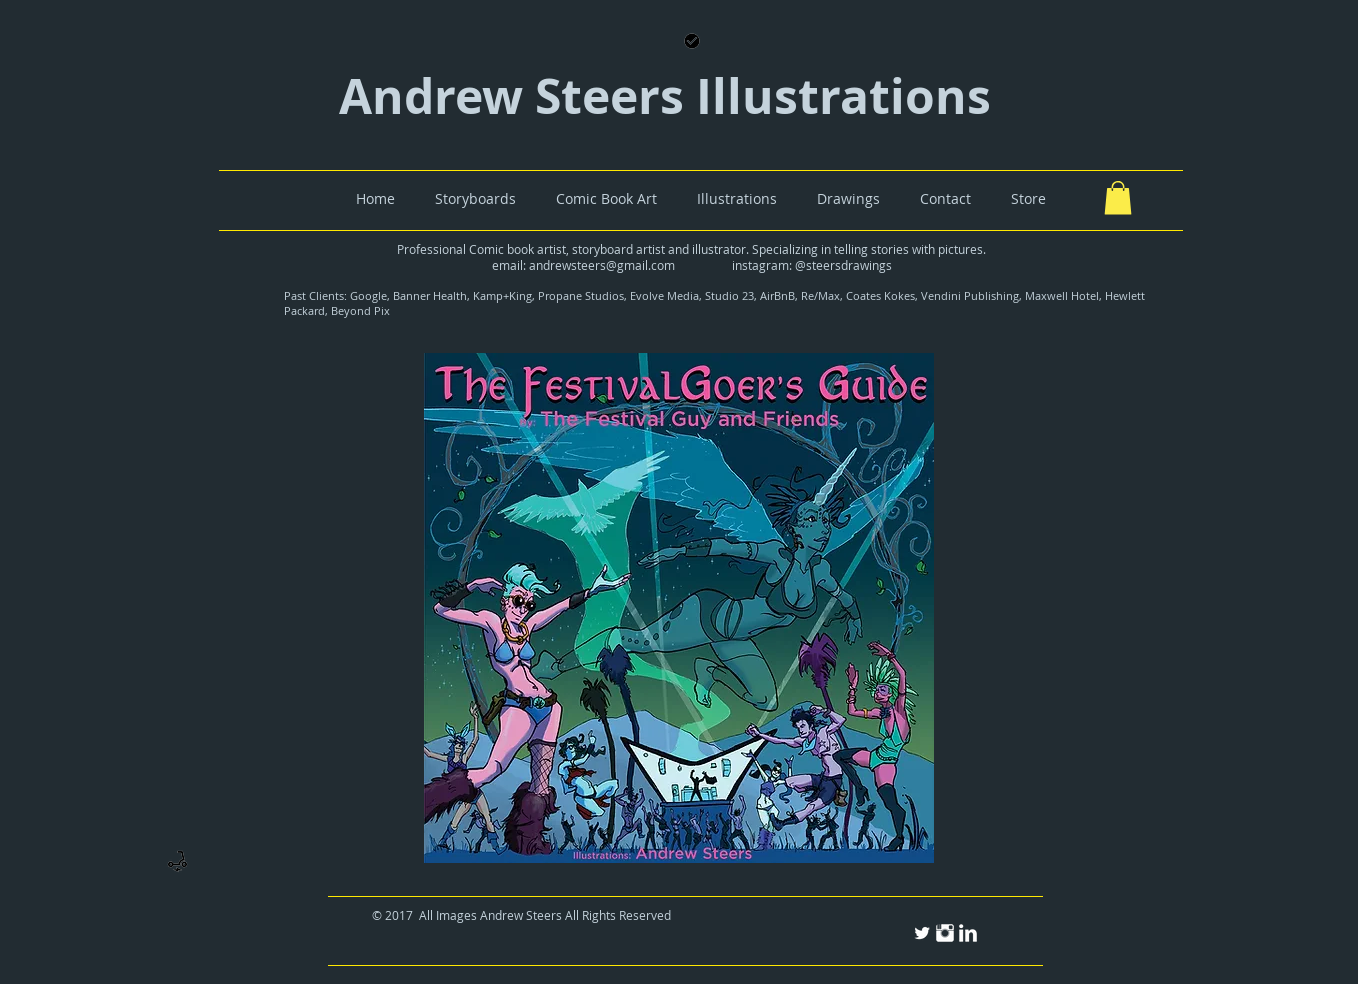 This screenshot has height=984, width=1358. Describe the element at coordinates (692, 41) in the screenshot. I see `indicates successful completion of an action` at that location.